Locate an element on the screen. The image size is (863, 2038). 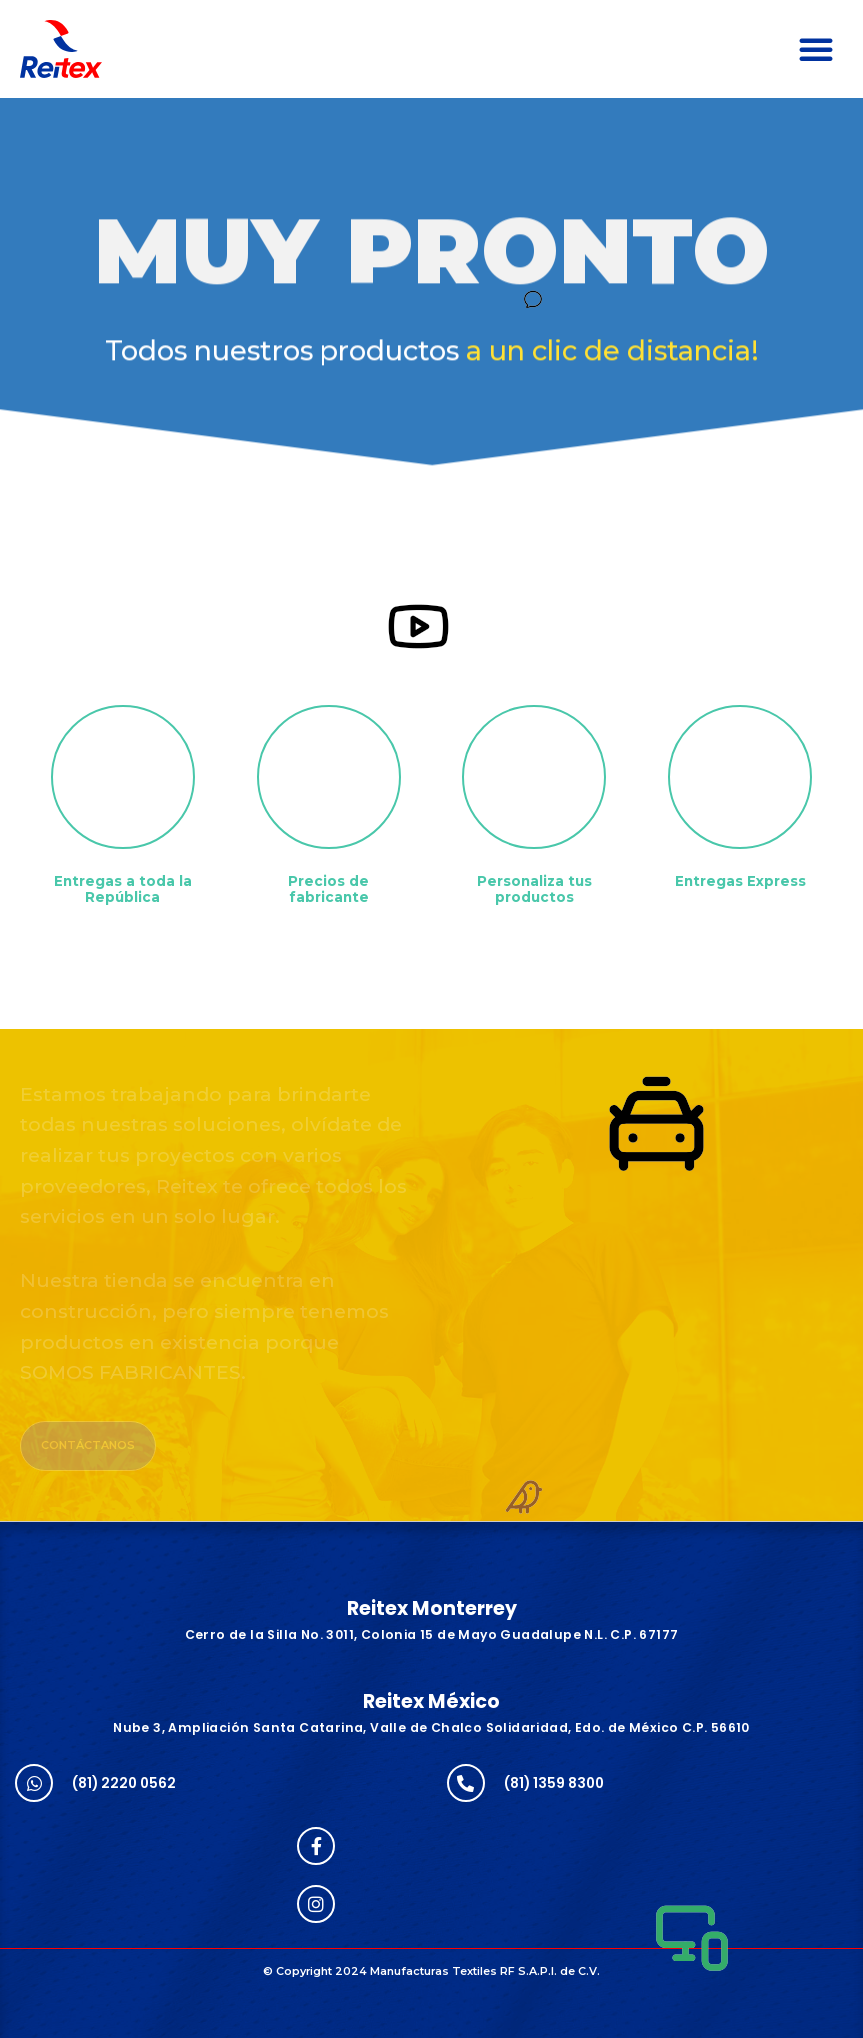
request a taxi or cab ride is located at coordinates (656, 1128).